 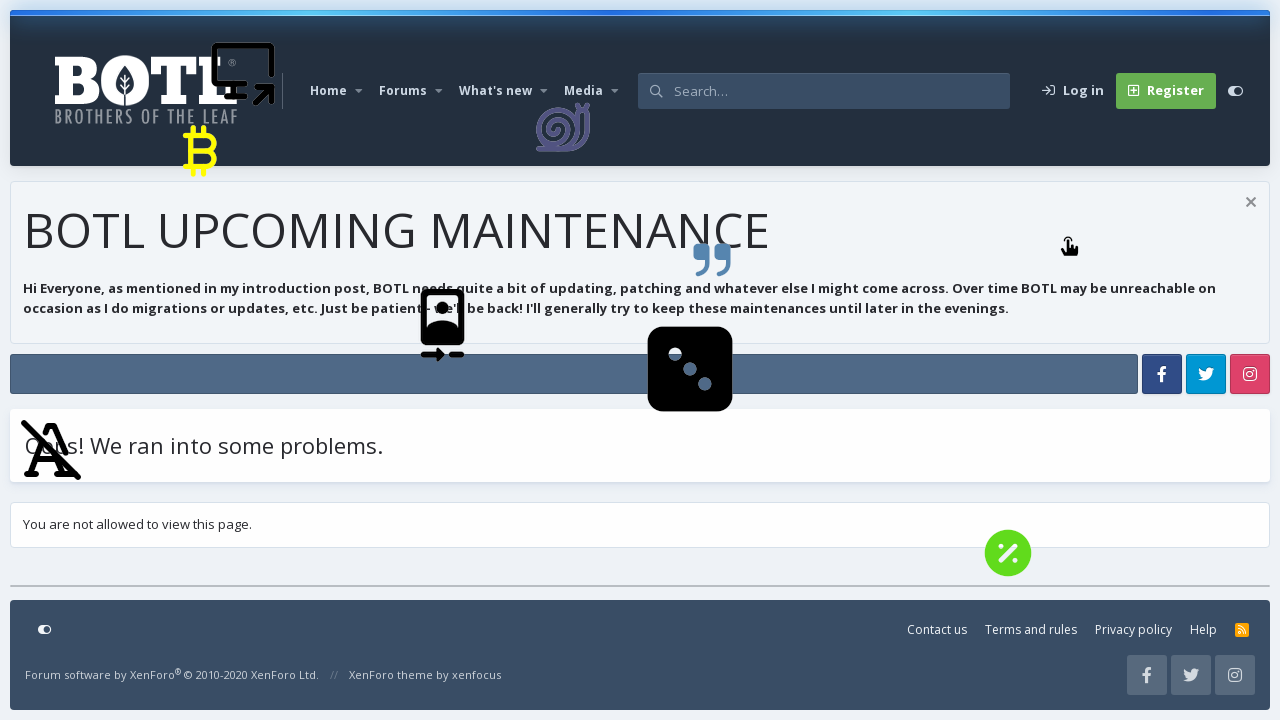 I want to click on share your screen with others, so click(x=243, y=71).